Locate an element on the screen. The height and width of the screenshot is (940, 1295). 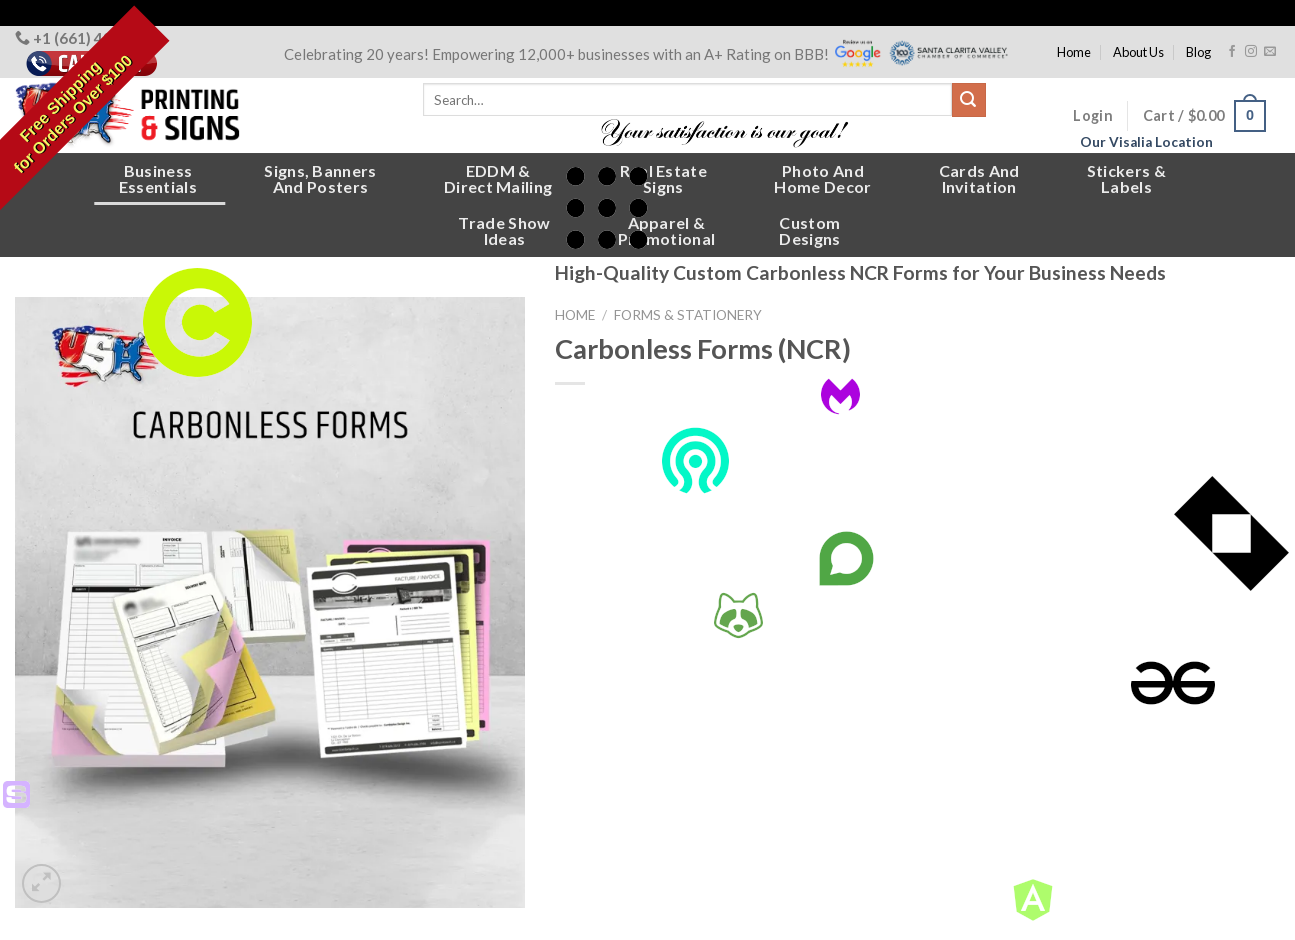
open the Coursera app is located at coordinates (197, 322).